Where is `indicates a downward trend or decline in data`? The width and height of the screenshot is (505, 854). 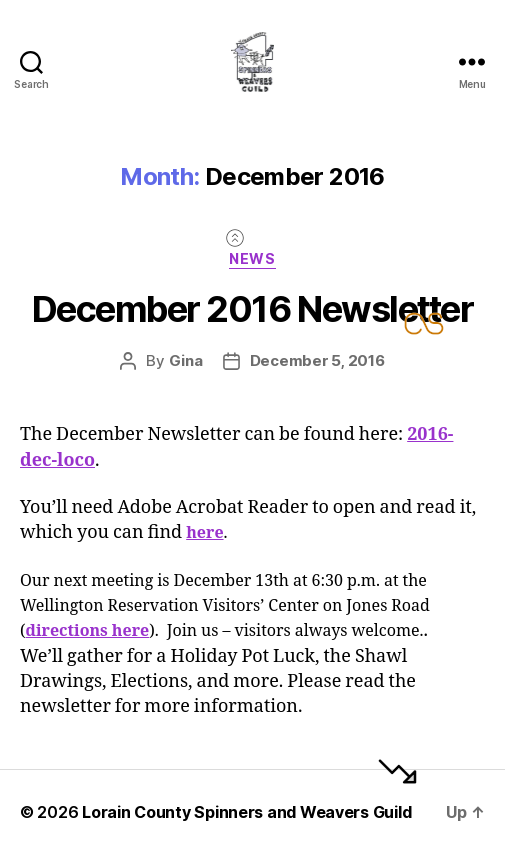 indicates a downward trend or decline in data is located at coordinates (397, 771).